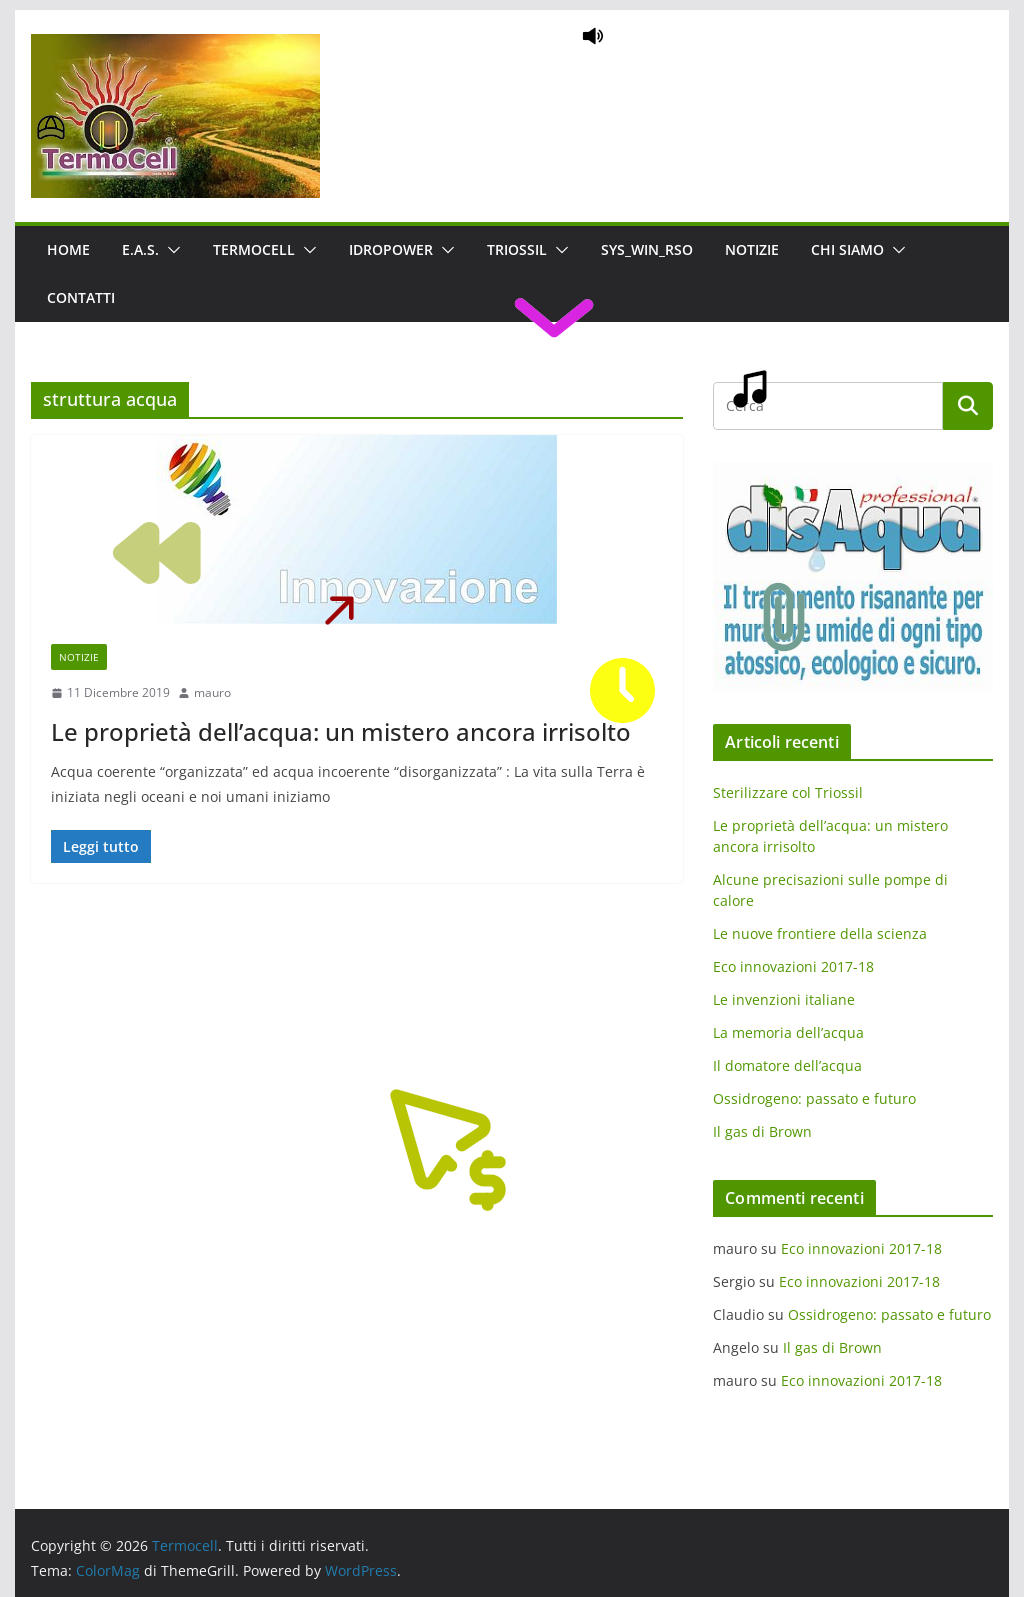 The height and width of the screenshot is (1597, 1024). Describe the element at coordinates (554, 315) in the screenshot. I see `expand dropdown menu or content` at that location.